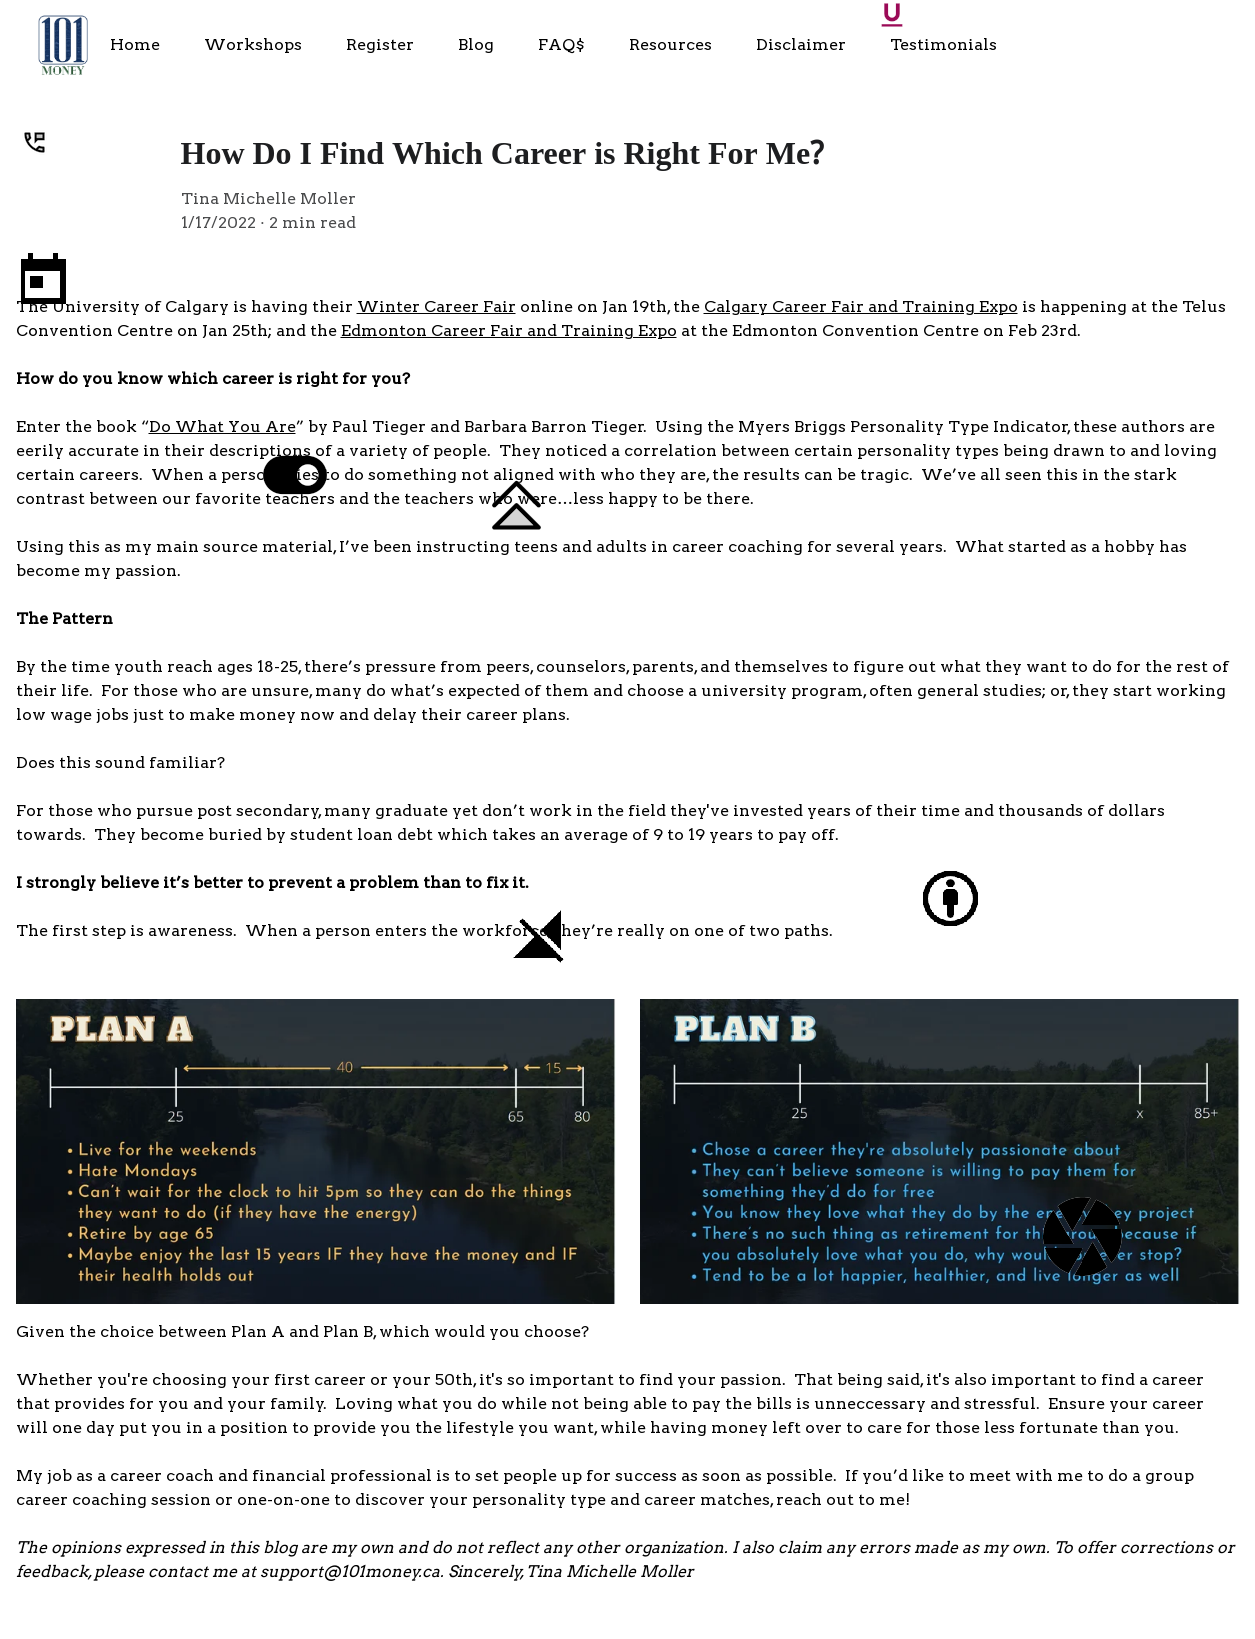  Describe the element at coordinates (892, 15) in the screenshot. I see `apply underline formatting to selected text` at that location.